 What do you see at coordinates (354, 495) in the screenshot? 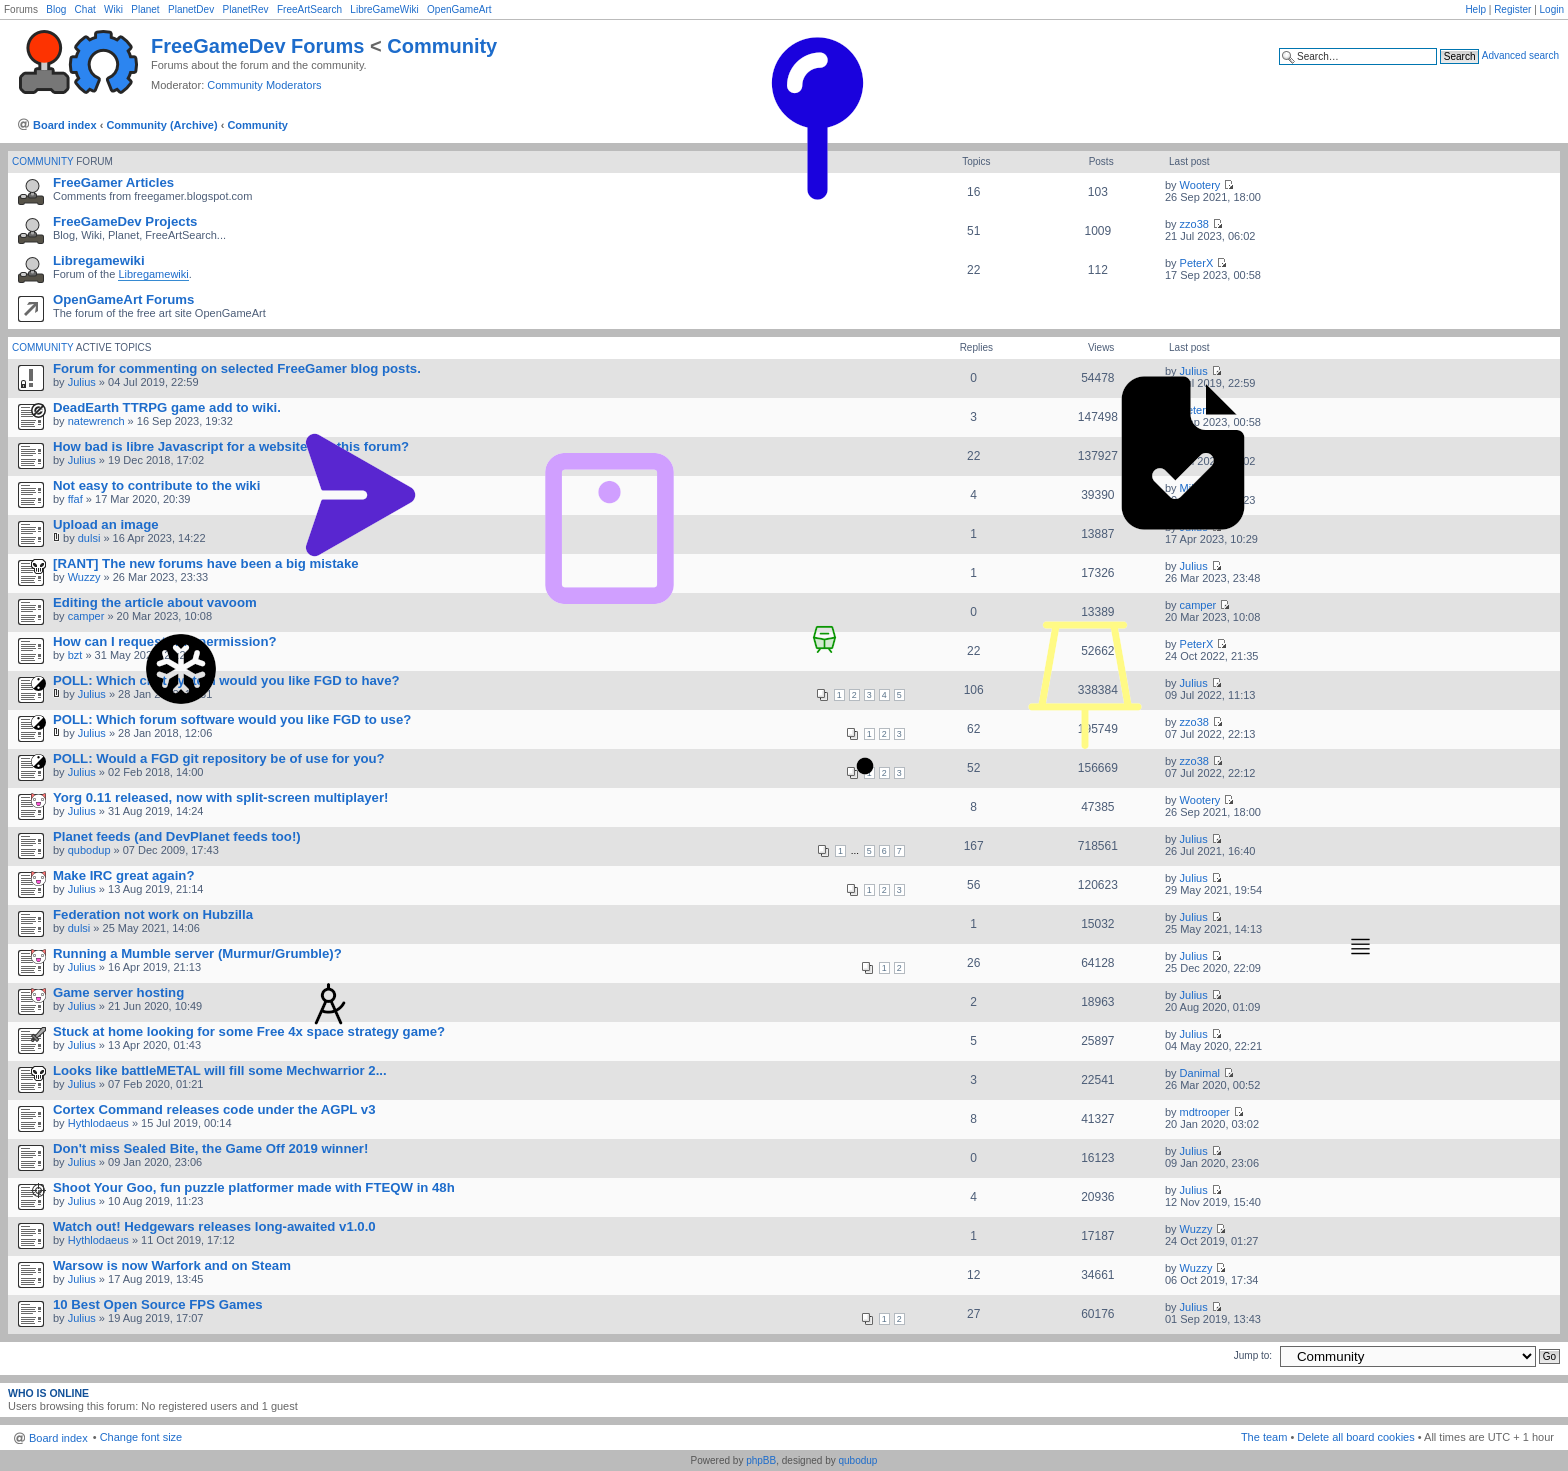
I see `send a message` at bounding box center [354, 495].